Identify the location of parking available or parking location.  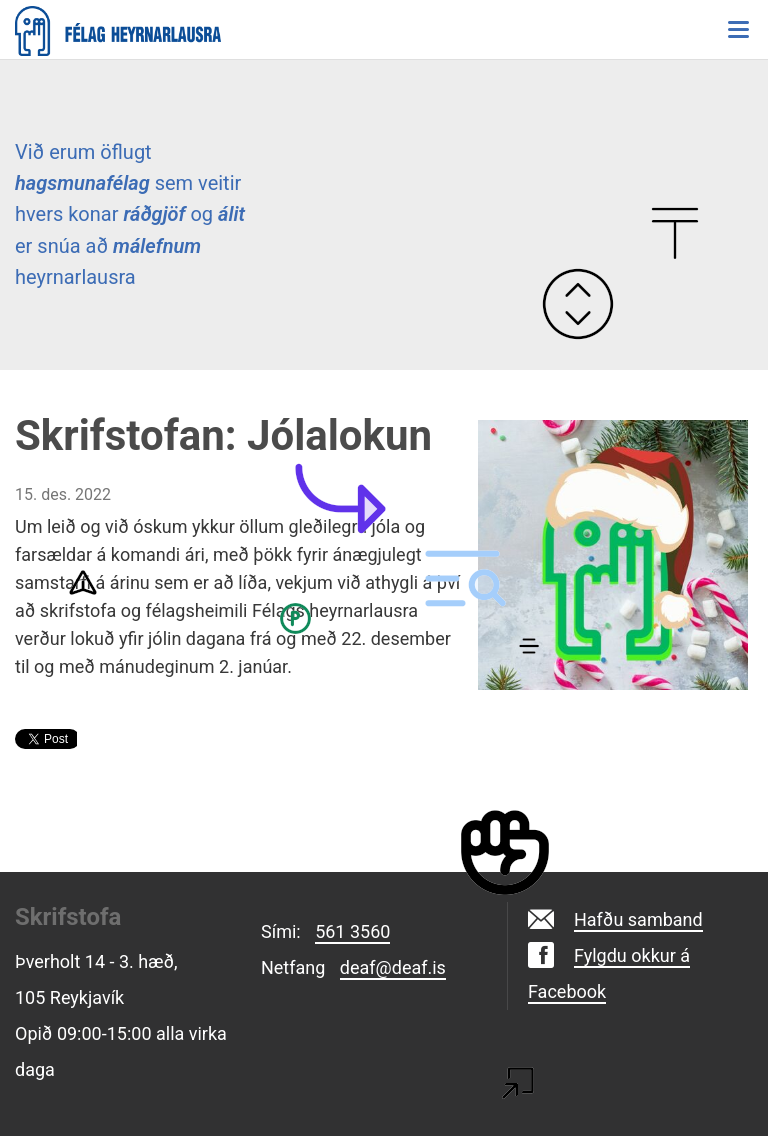
(295, 618).